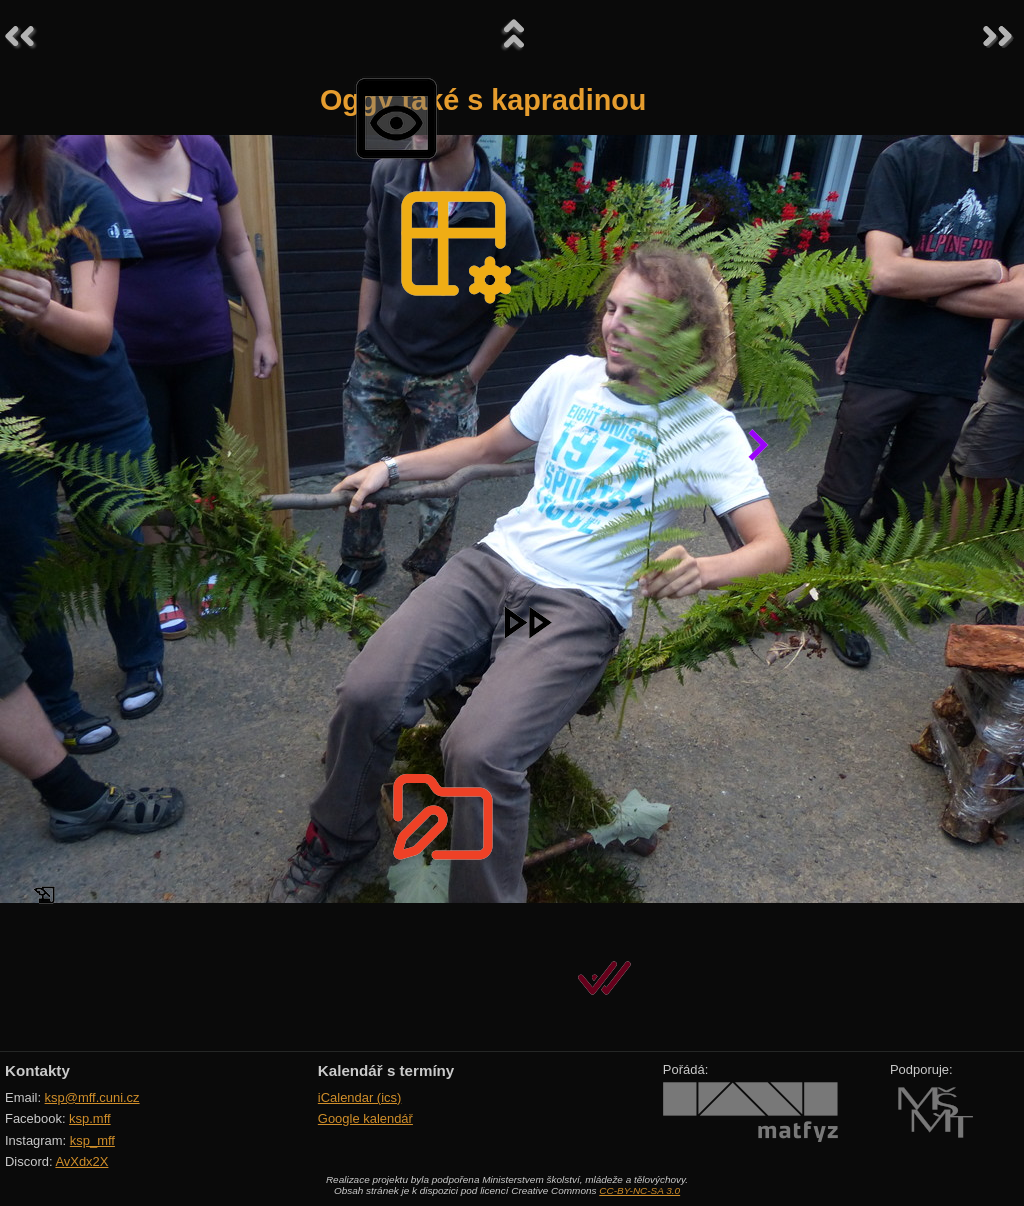  I want to click on rename or edit a folder, so click(443, 819).